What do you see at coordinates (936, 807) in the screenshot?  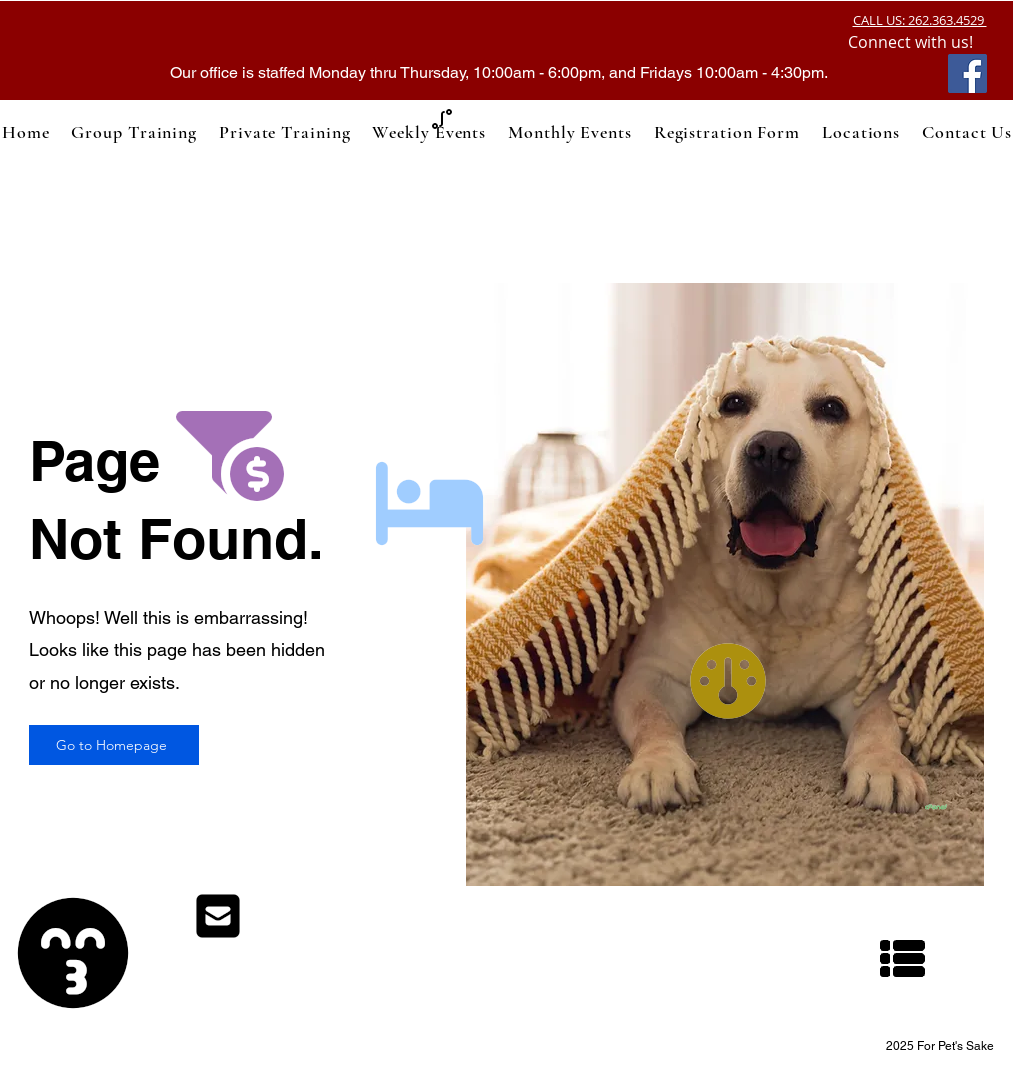 I see `access cPanel web hosting control panel` at bounding box center [936, 807].